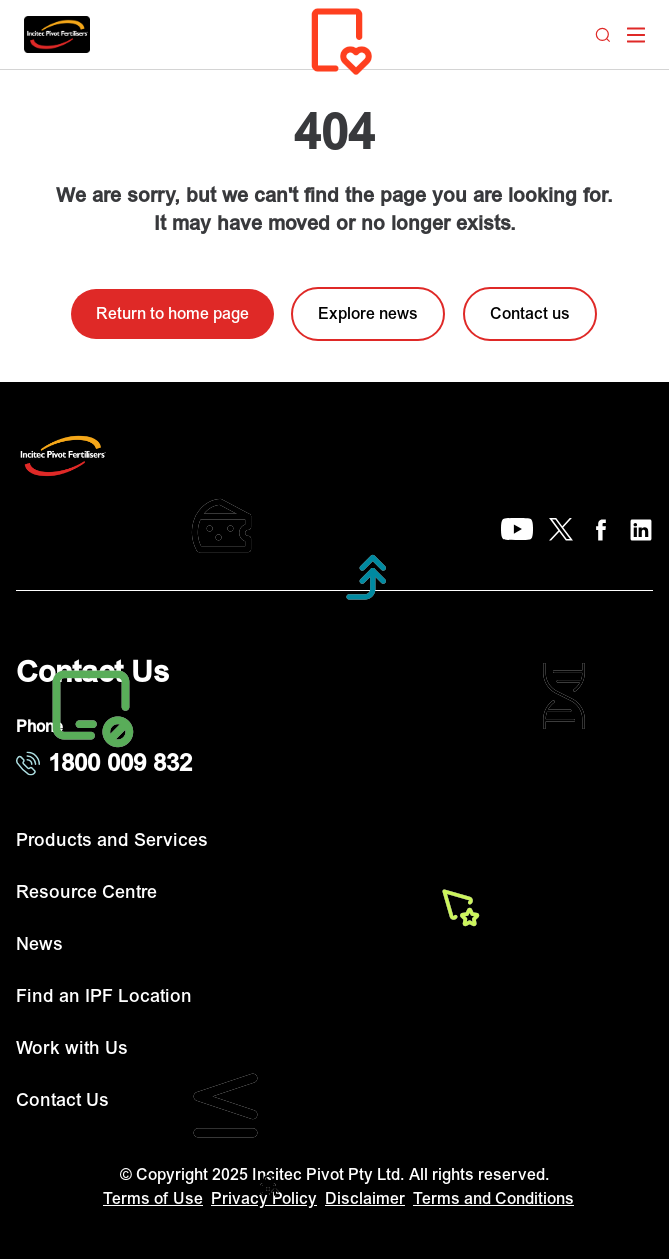 This screenshot has width=669, height=1259. What do you see at coordinates (221, 525) in the screenshot?
I see `browse dairy or cheese products` at bounding box center [221, 525].